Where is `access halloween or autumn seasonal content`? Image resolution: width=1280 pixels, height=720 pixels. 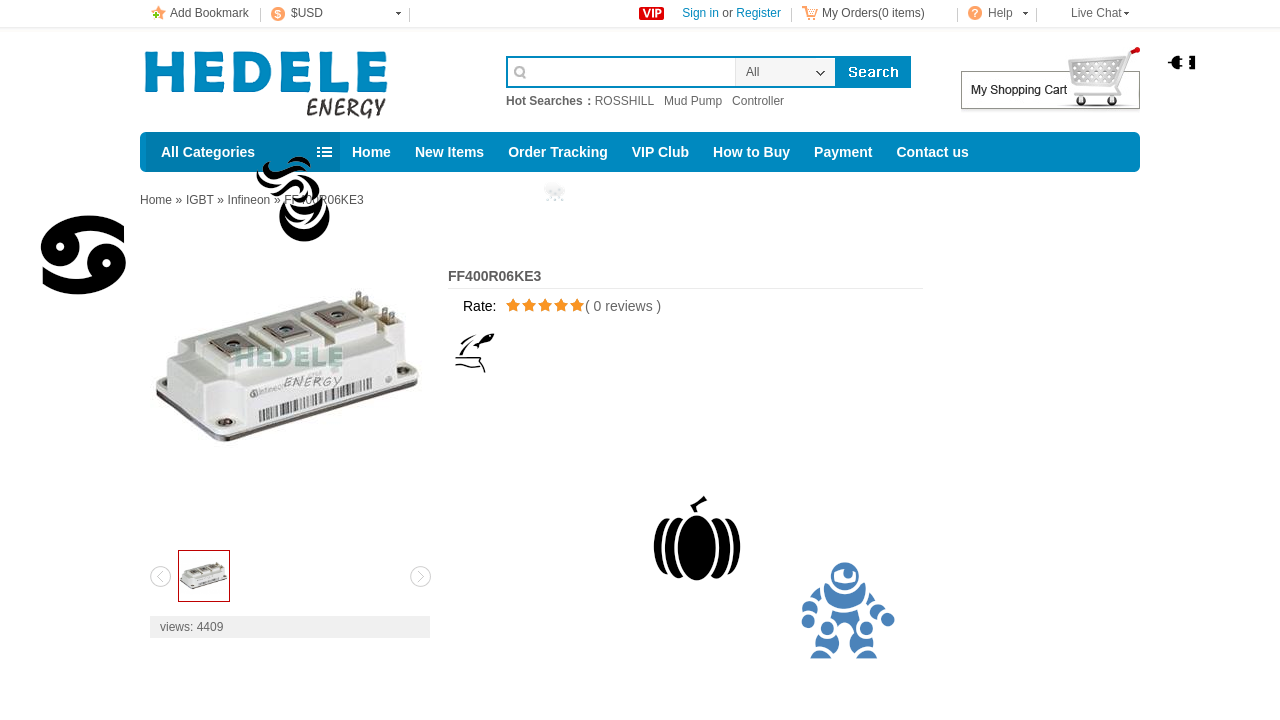
access halloween or autumn seasonal content is located at coordinates (697, 538).